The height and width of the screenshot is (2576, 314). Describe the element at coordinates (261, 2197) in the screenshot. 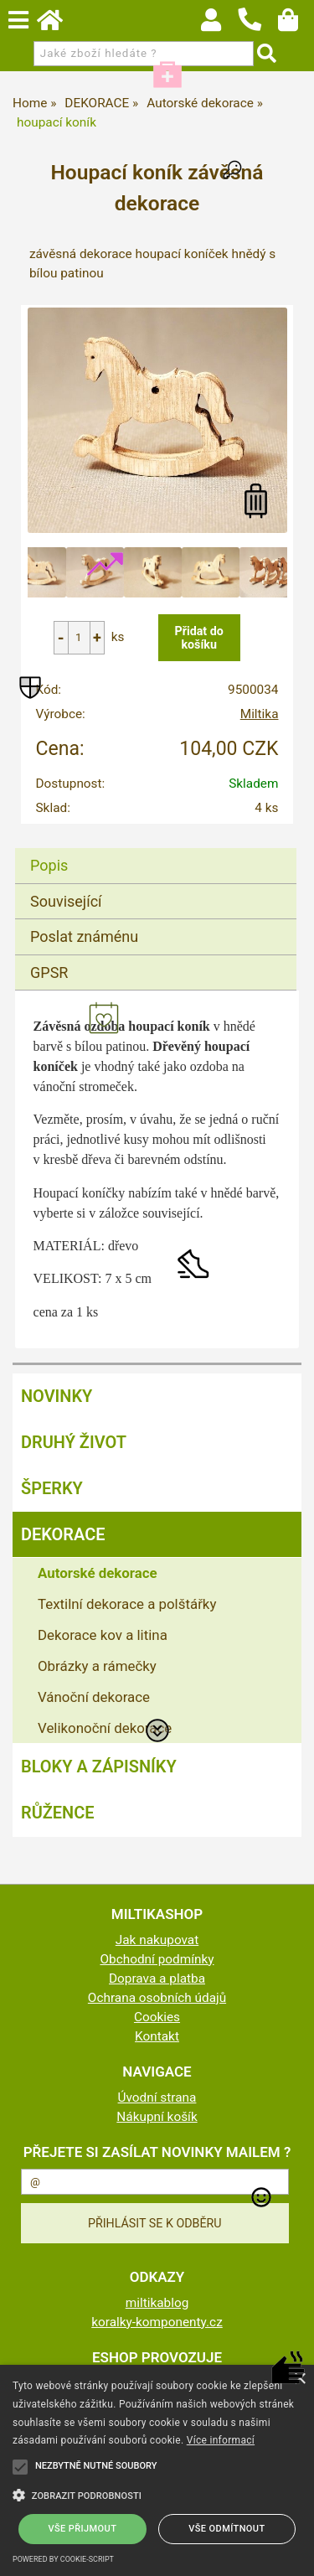

I see `add an emoji or reaction` at that location.